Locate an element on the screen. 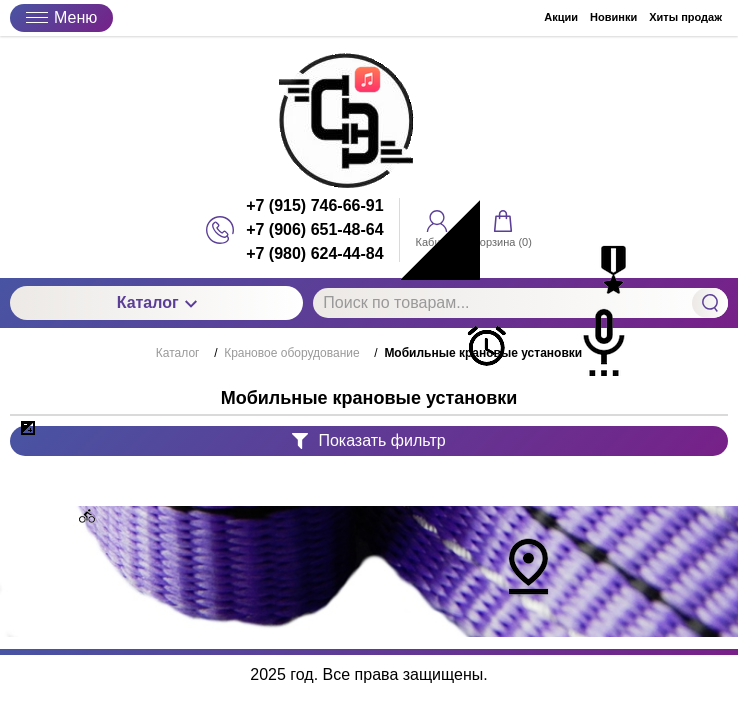 This screenshot has height=720, width=738. get cycling directions is located at coordinates (87, 516).